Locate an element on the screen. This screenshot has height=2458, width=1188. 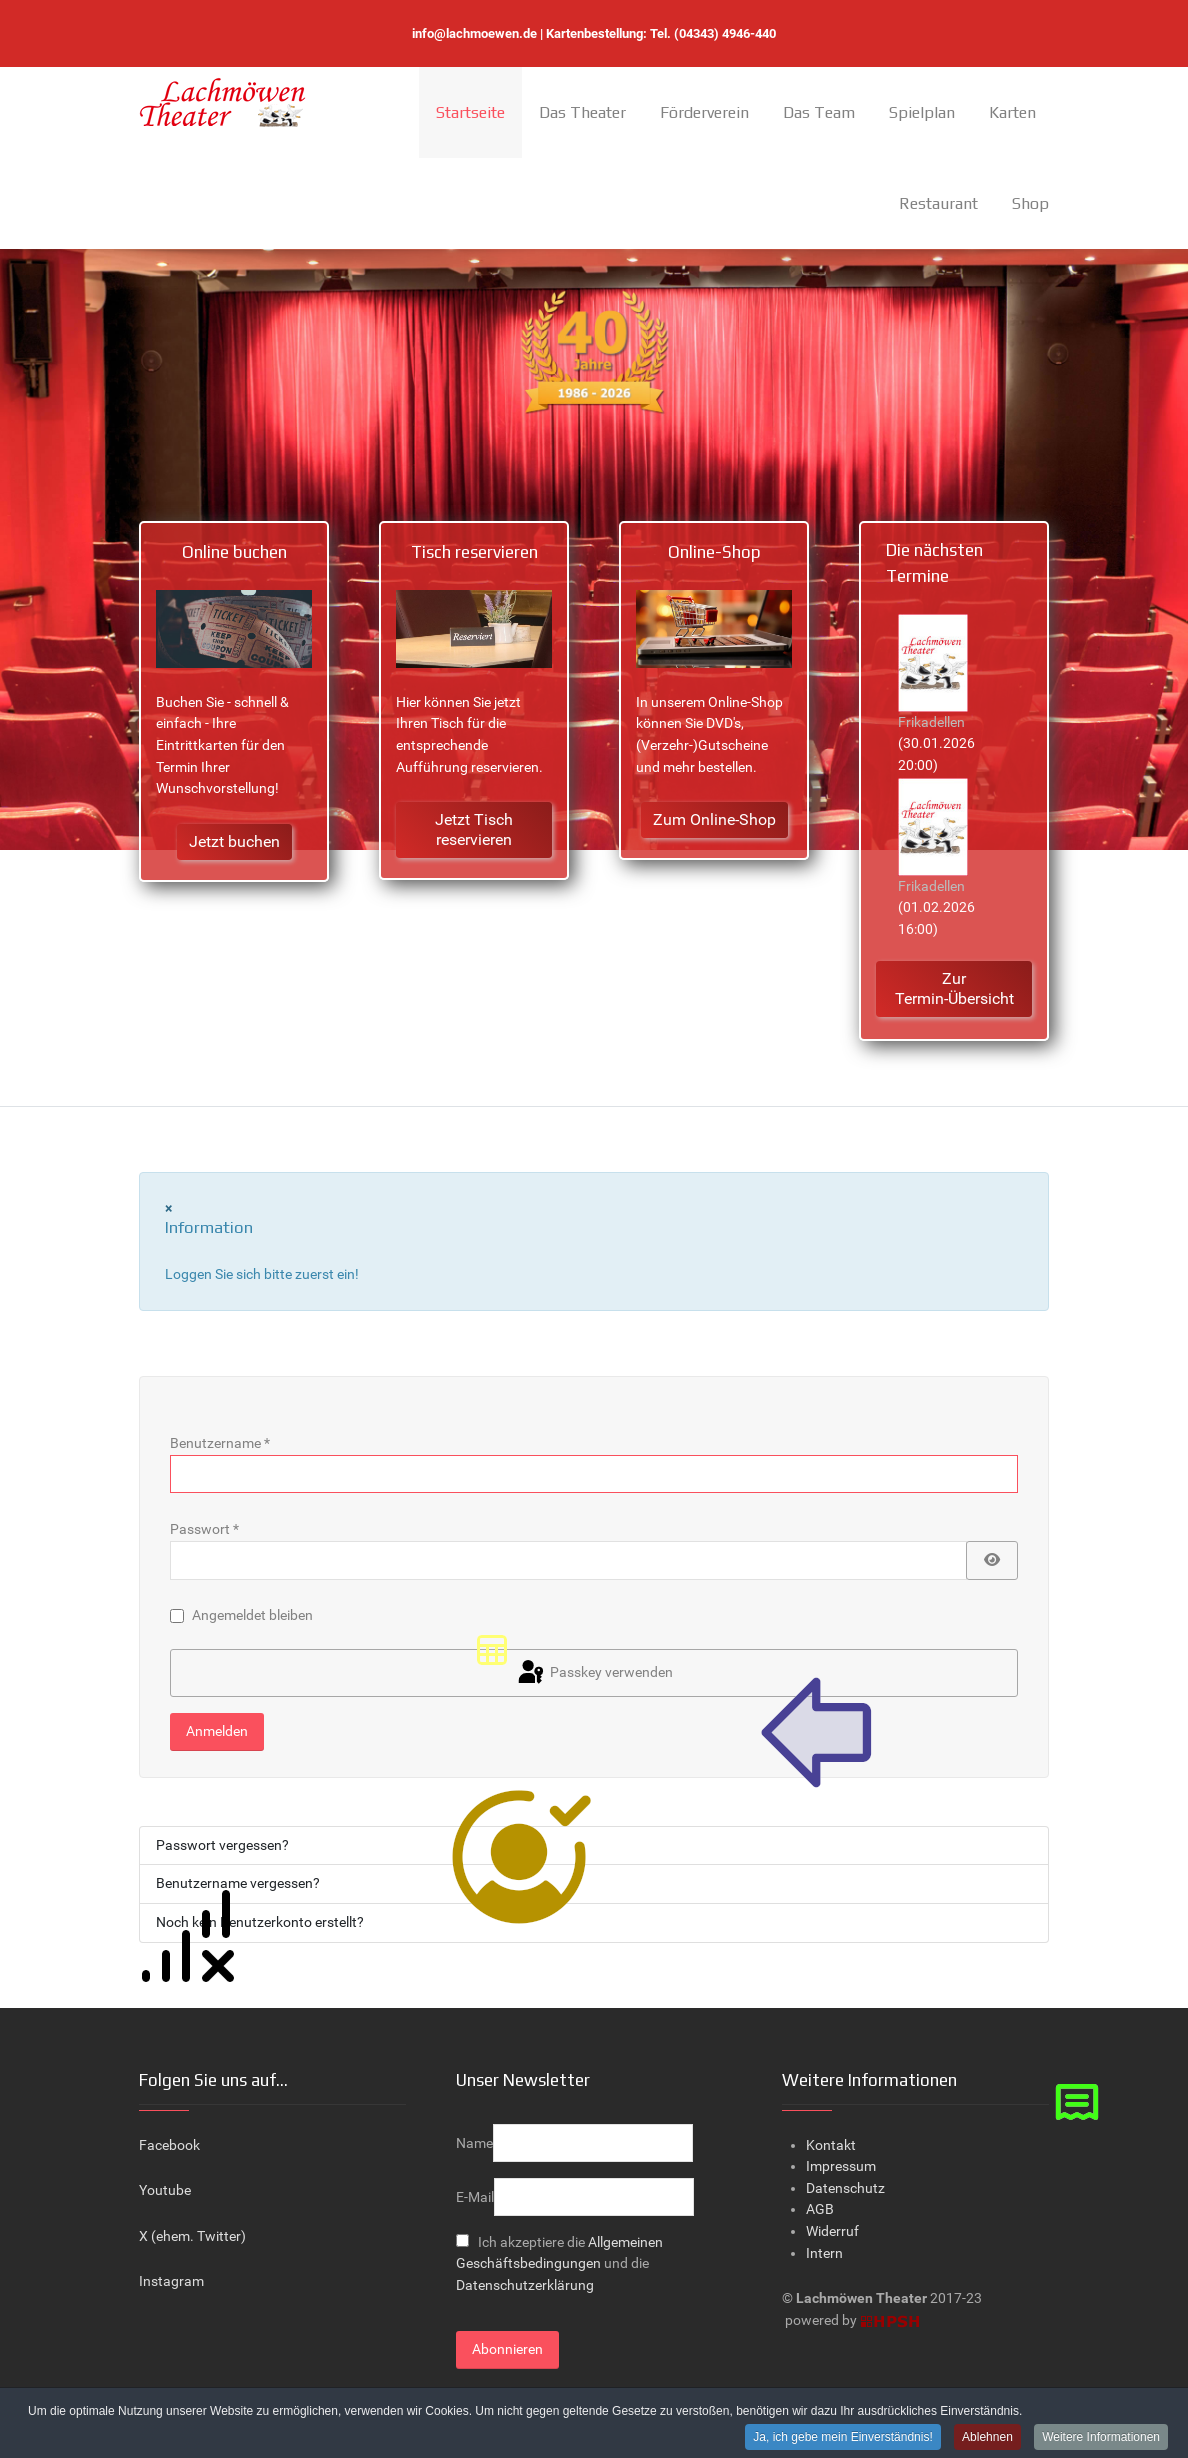
verified user profile is located at coordinates (519, 1857).